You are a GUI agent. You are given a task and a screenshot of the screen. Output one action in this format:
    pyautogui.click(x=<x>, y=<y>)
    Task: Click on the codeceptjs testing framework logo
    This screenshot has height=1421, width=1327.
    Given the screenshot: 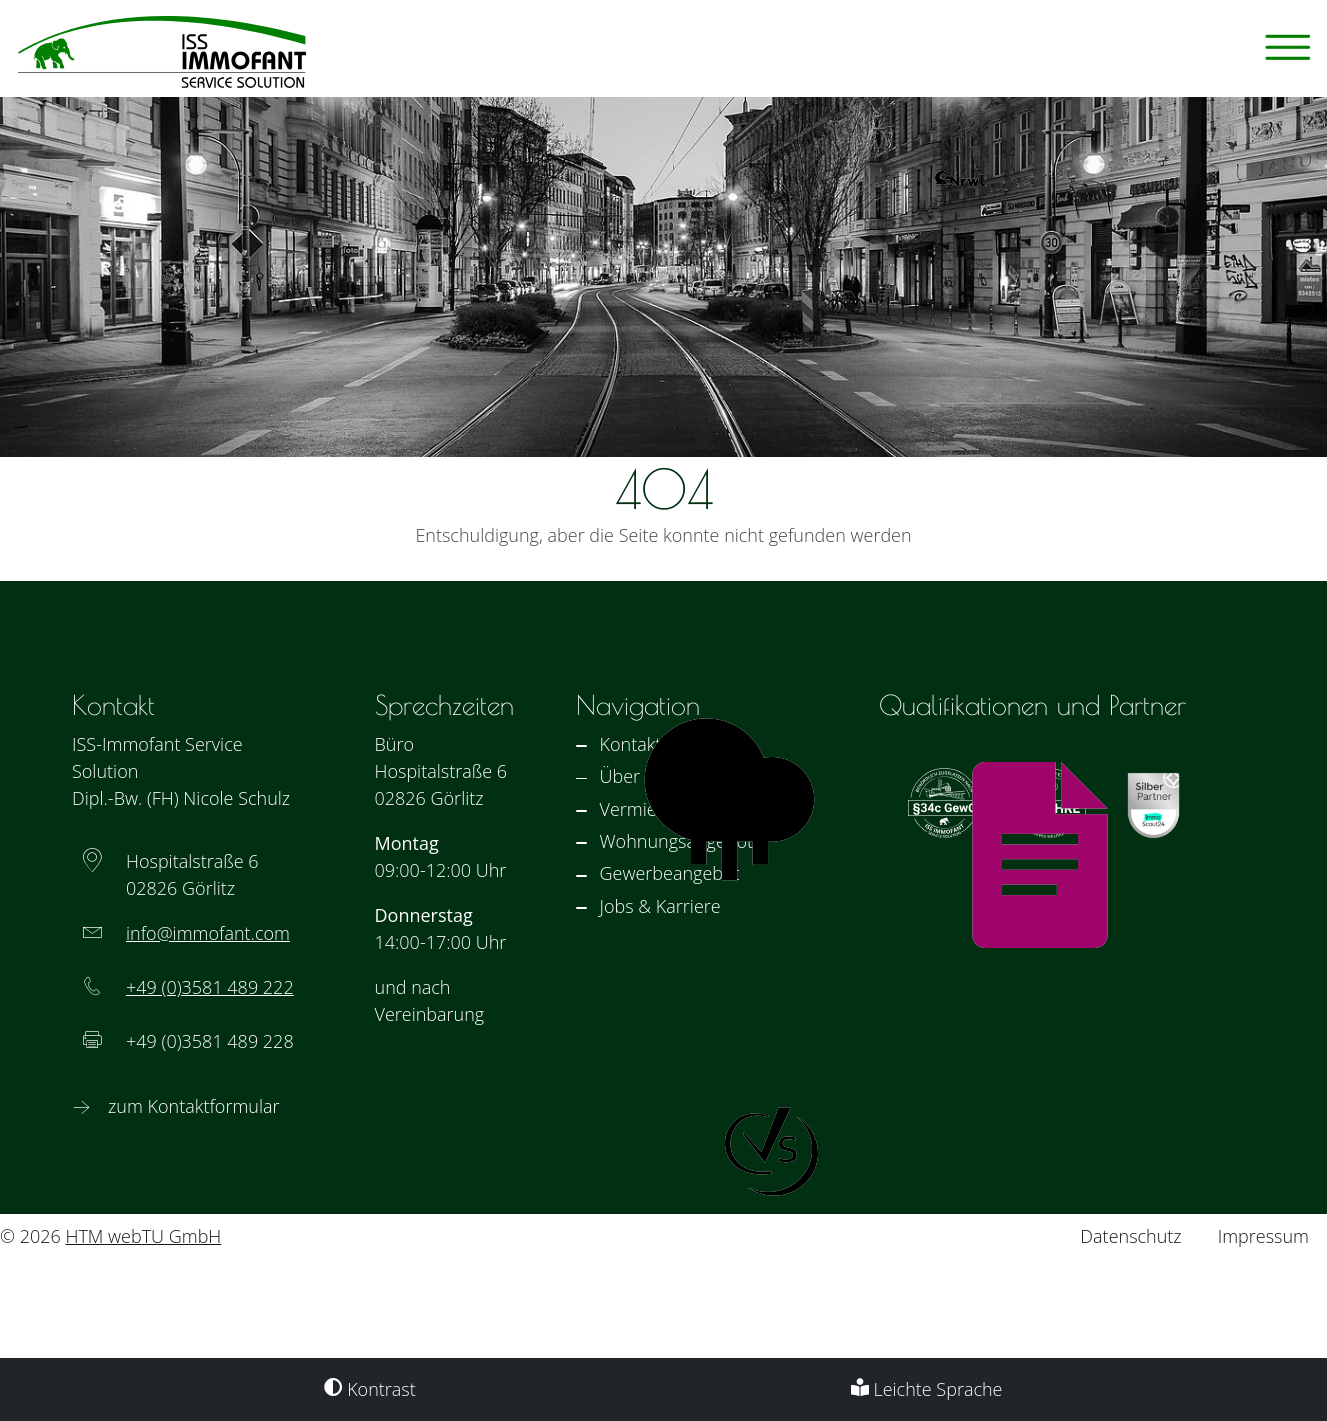 What is the action you would take?
    pyautogui.click(x=771, y=1151)
    